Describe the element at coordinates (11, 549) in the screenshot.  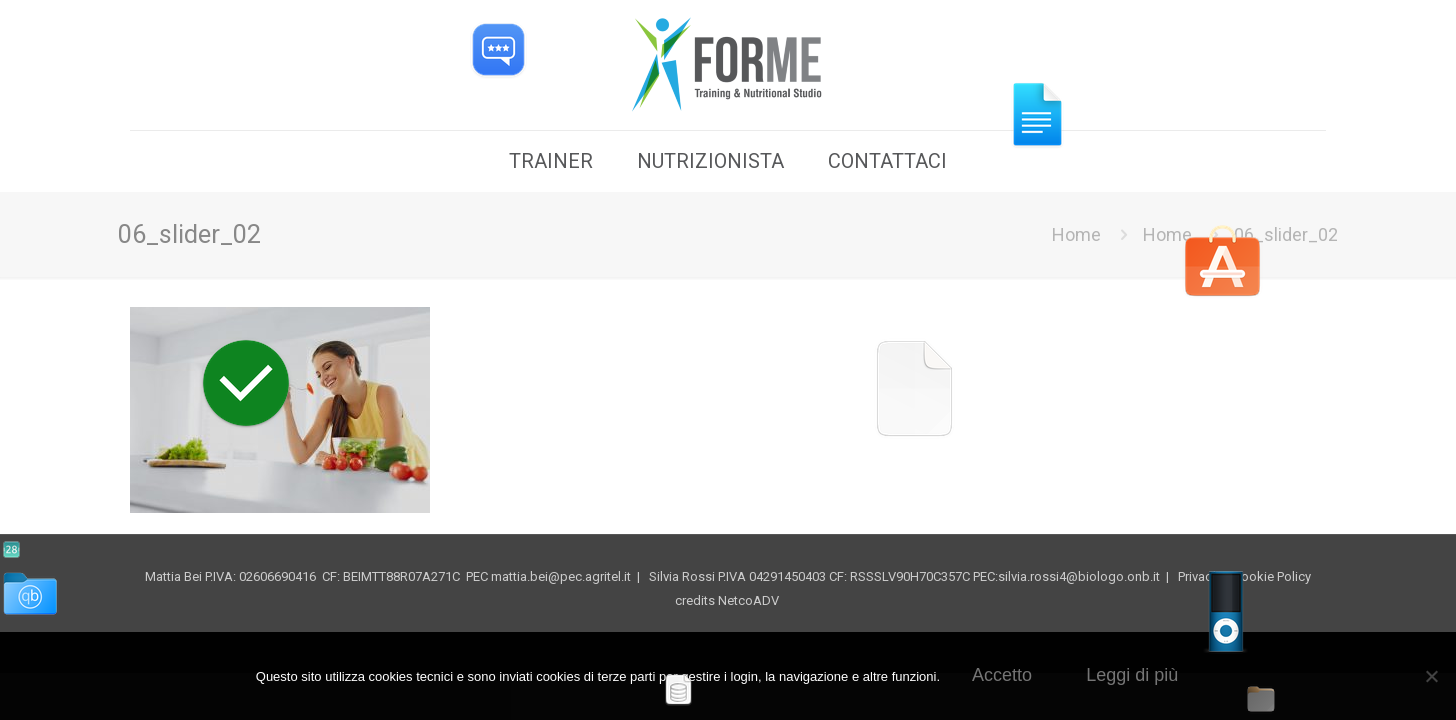
I see `open the calendar app` at that location.